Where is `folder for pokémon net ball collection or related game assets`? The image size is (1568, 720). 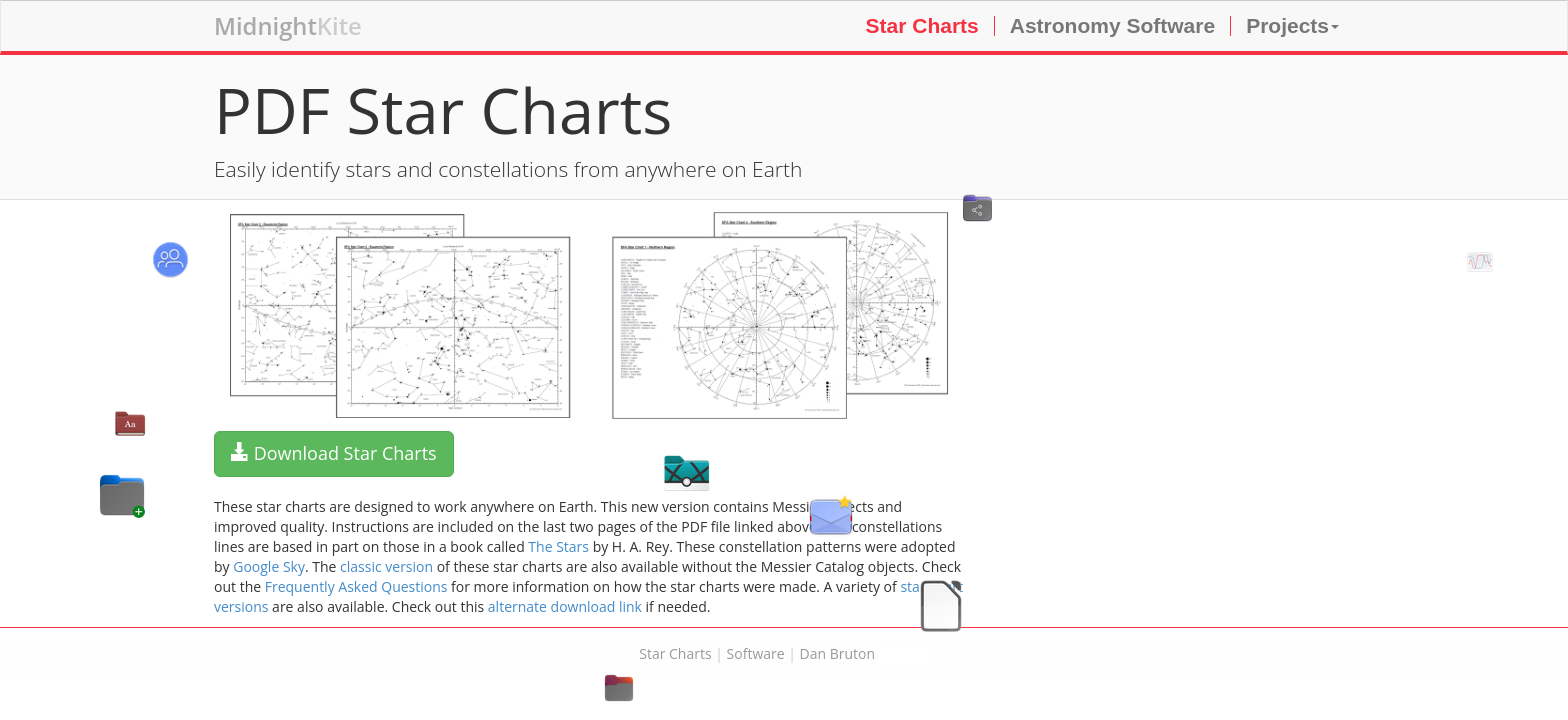
folder for pokémon net ball collection or related game assets is located at coordinates (686, 474).